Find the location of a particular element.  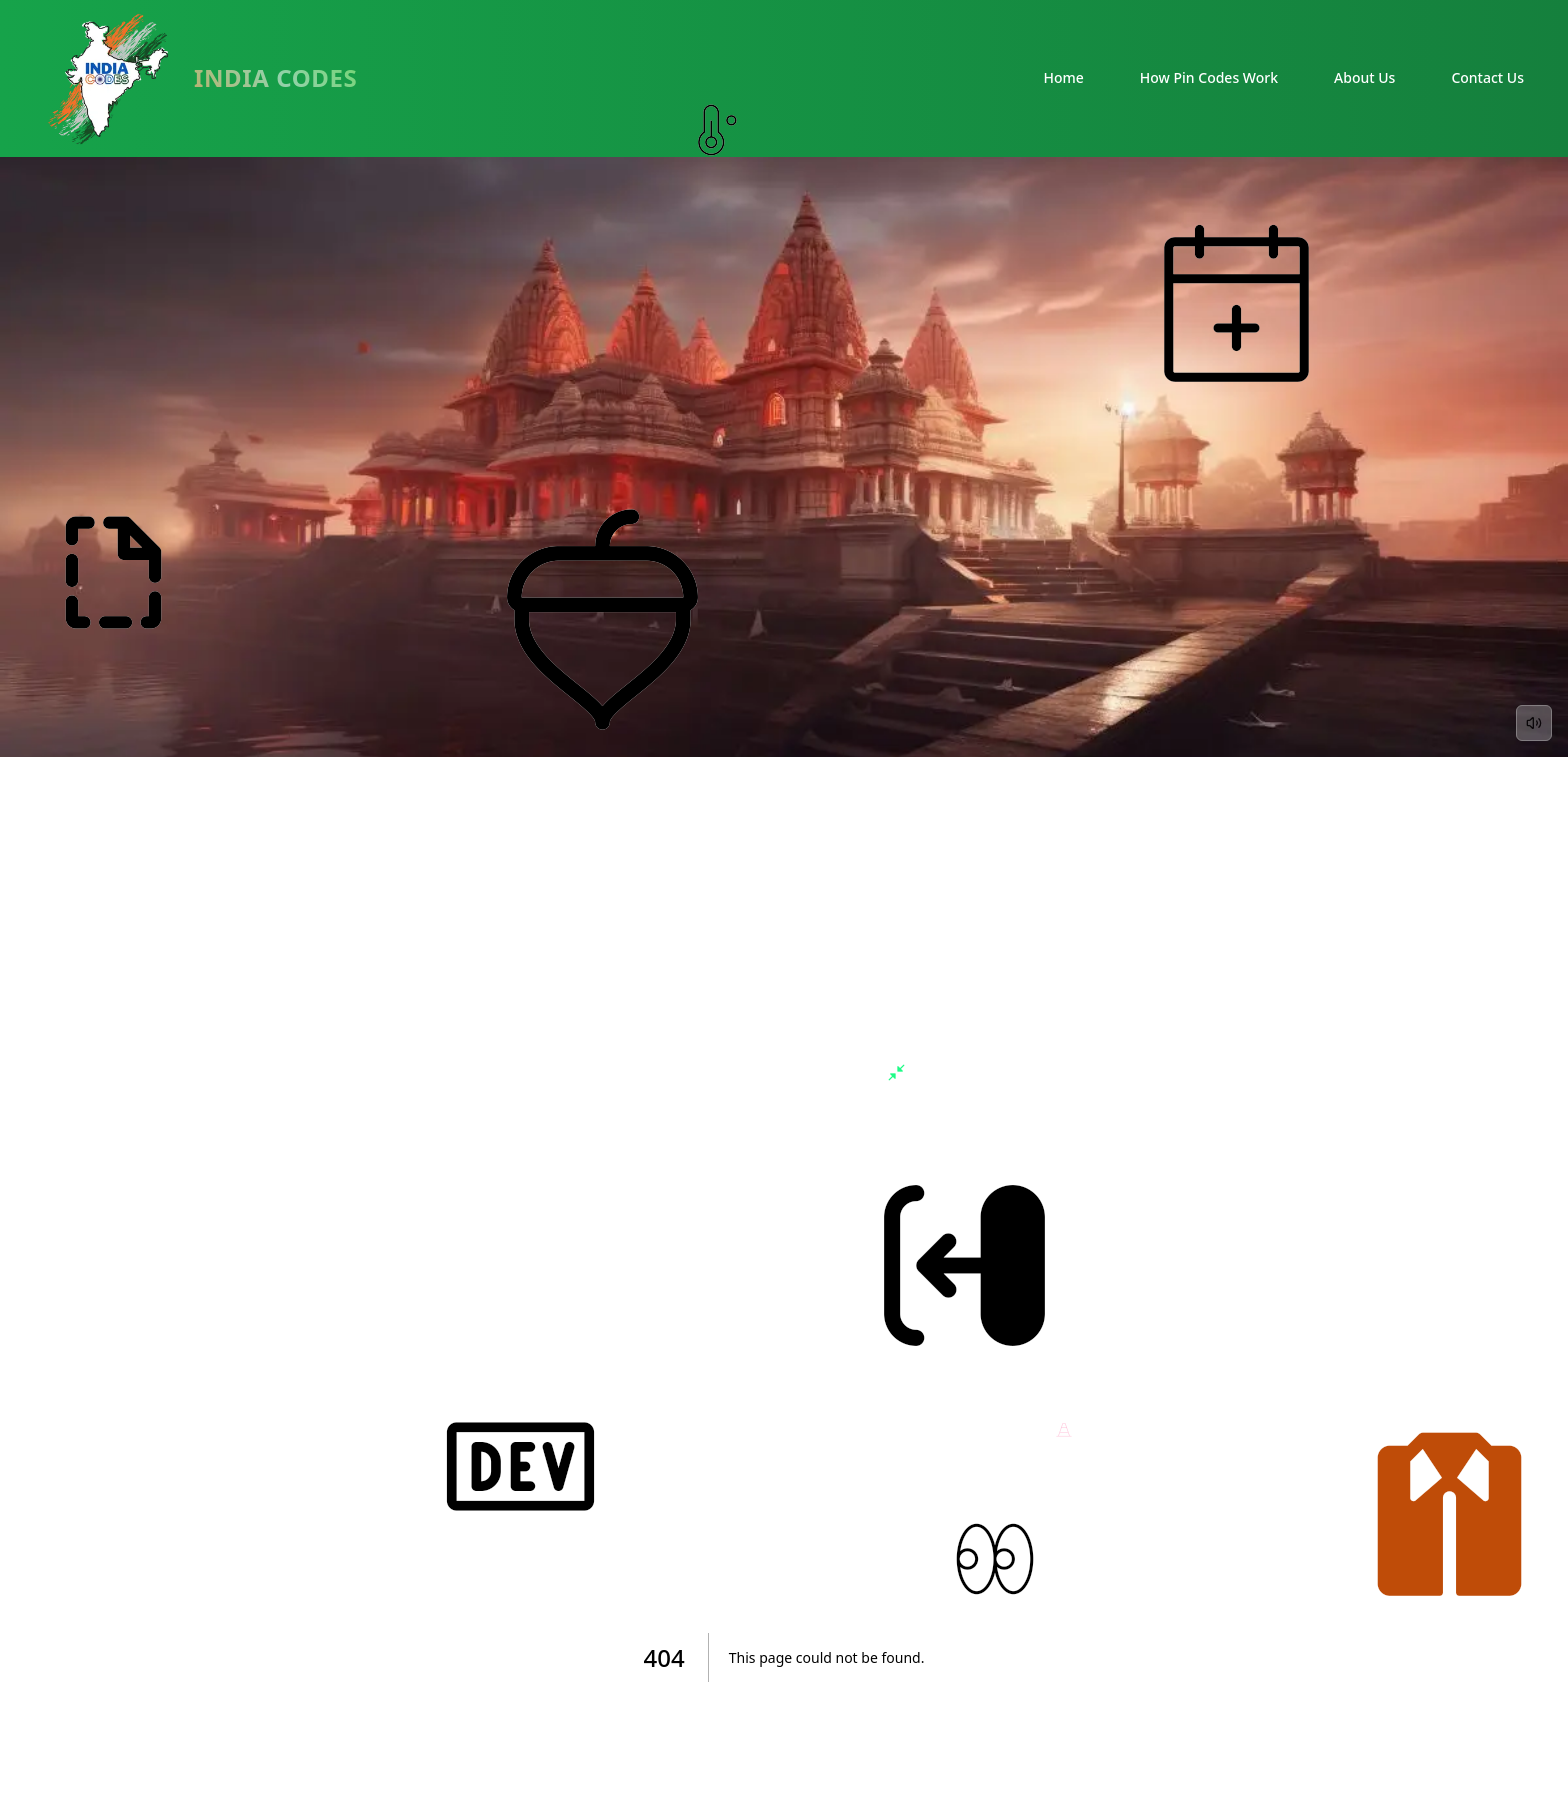

view who has seen your content is located at coordinates (995, 1559).